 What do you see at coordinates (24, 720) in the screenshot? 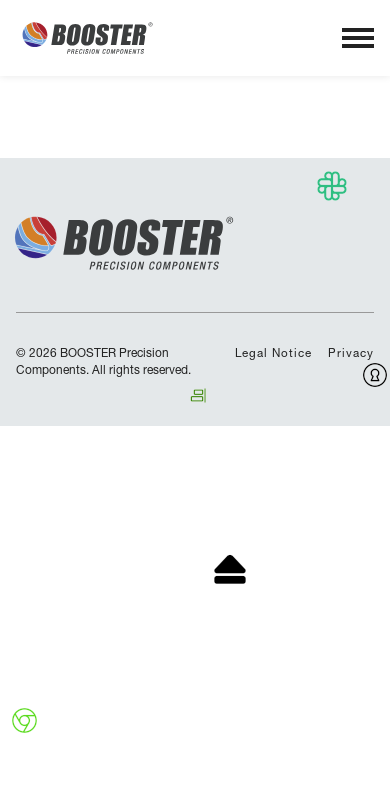
I see `open google chrome browser` at bounding box center [24, 720].